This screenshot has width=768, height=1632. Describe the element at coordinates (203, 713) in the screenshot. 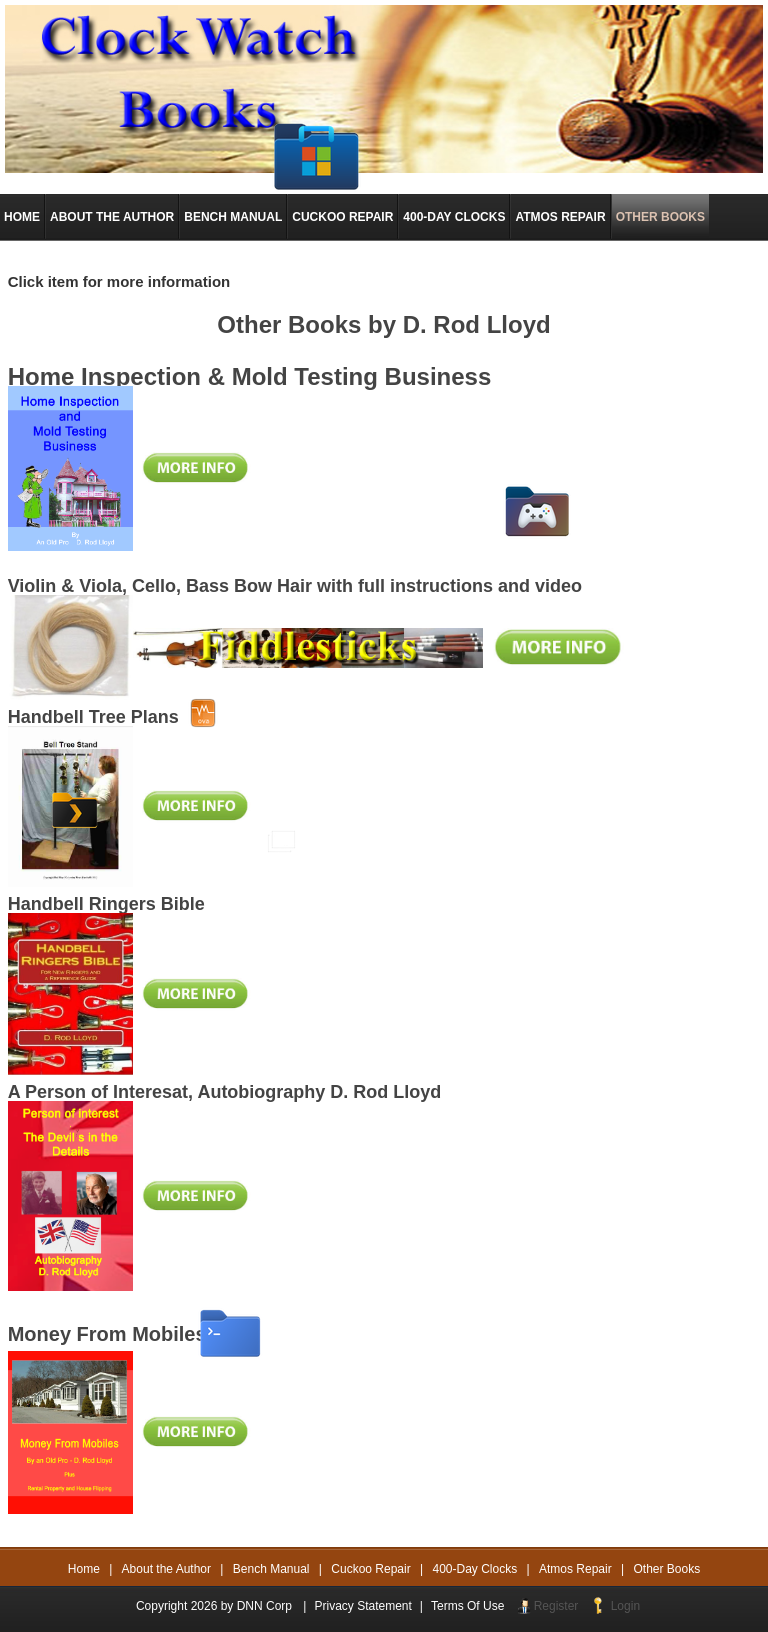

I see `open a VirtualBox appliance file (.ova)` at that location.